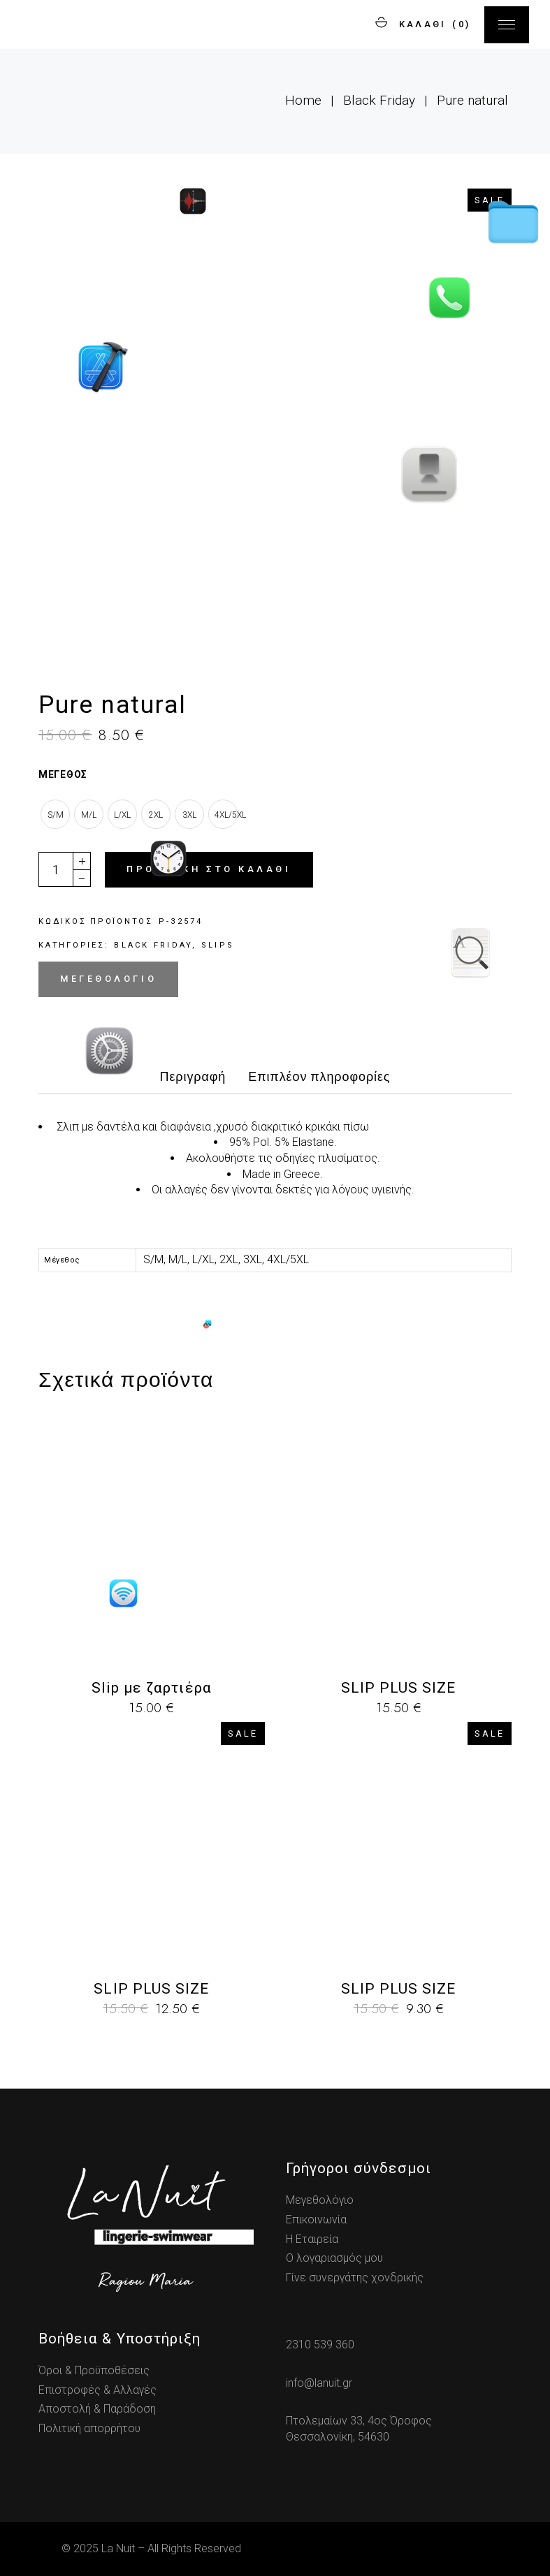 The image size is (550, 2576). What do you see at coordinates (470, 952) in the screenshot?
I see `open document viewer application` at bounding box center [470, 952].